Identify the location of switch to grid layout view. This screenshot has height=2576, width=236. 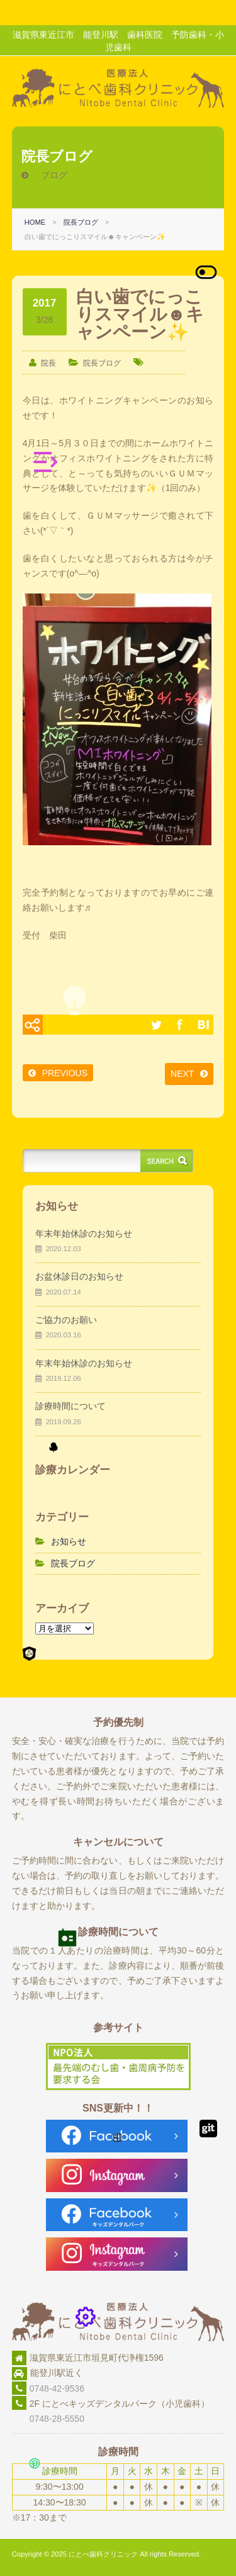
(117, 2137).